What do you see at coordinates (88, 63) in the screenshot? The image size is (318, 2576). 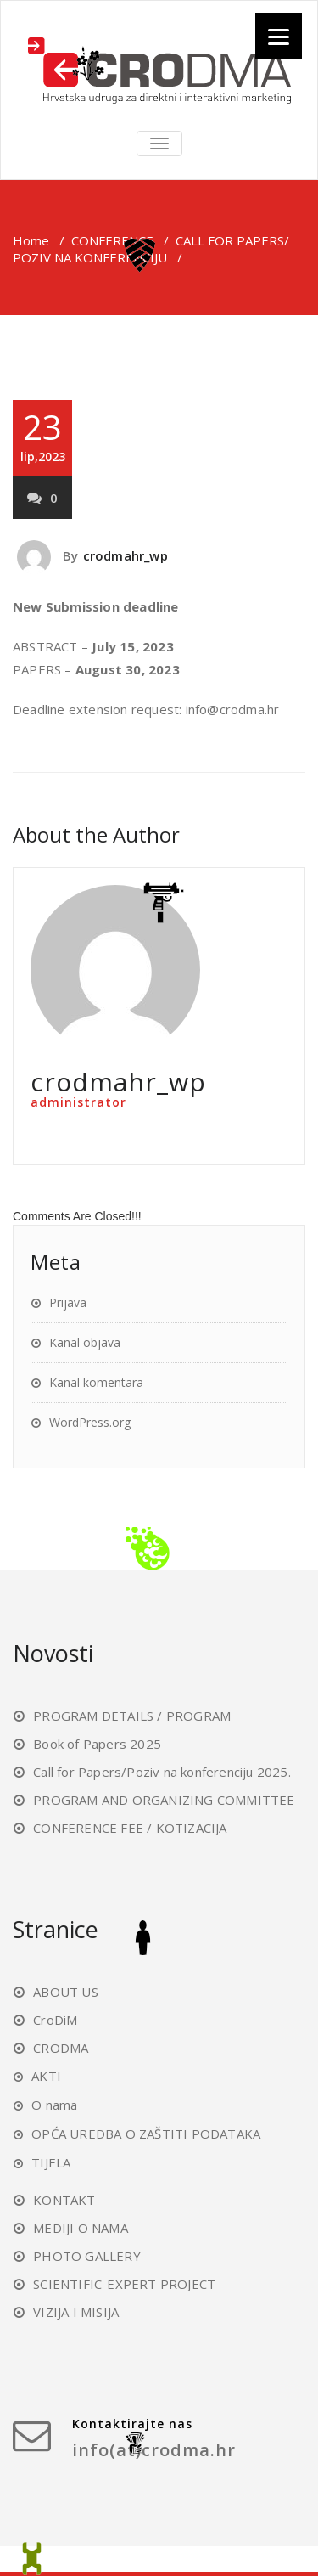 I see `flax plant icon for crafting or farming games` at bounding box center [88, 63].